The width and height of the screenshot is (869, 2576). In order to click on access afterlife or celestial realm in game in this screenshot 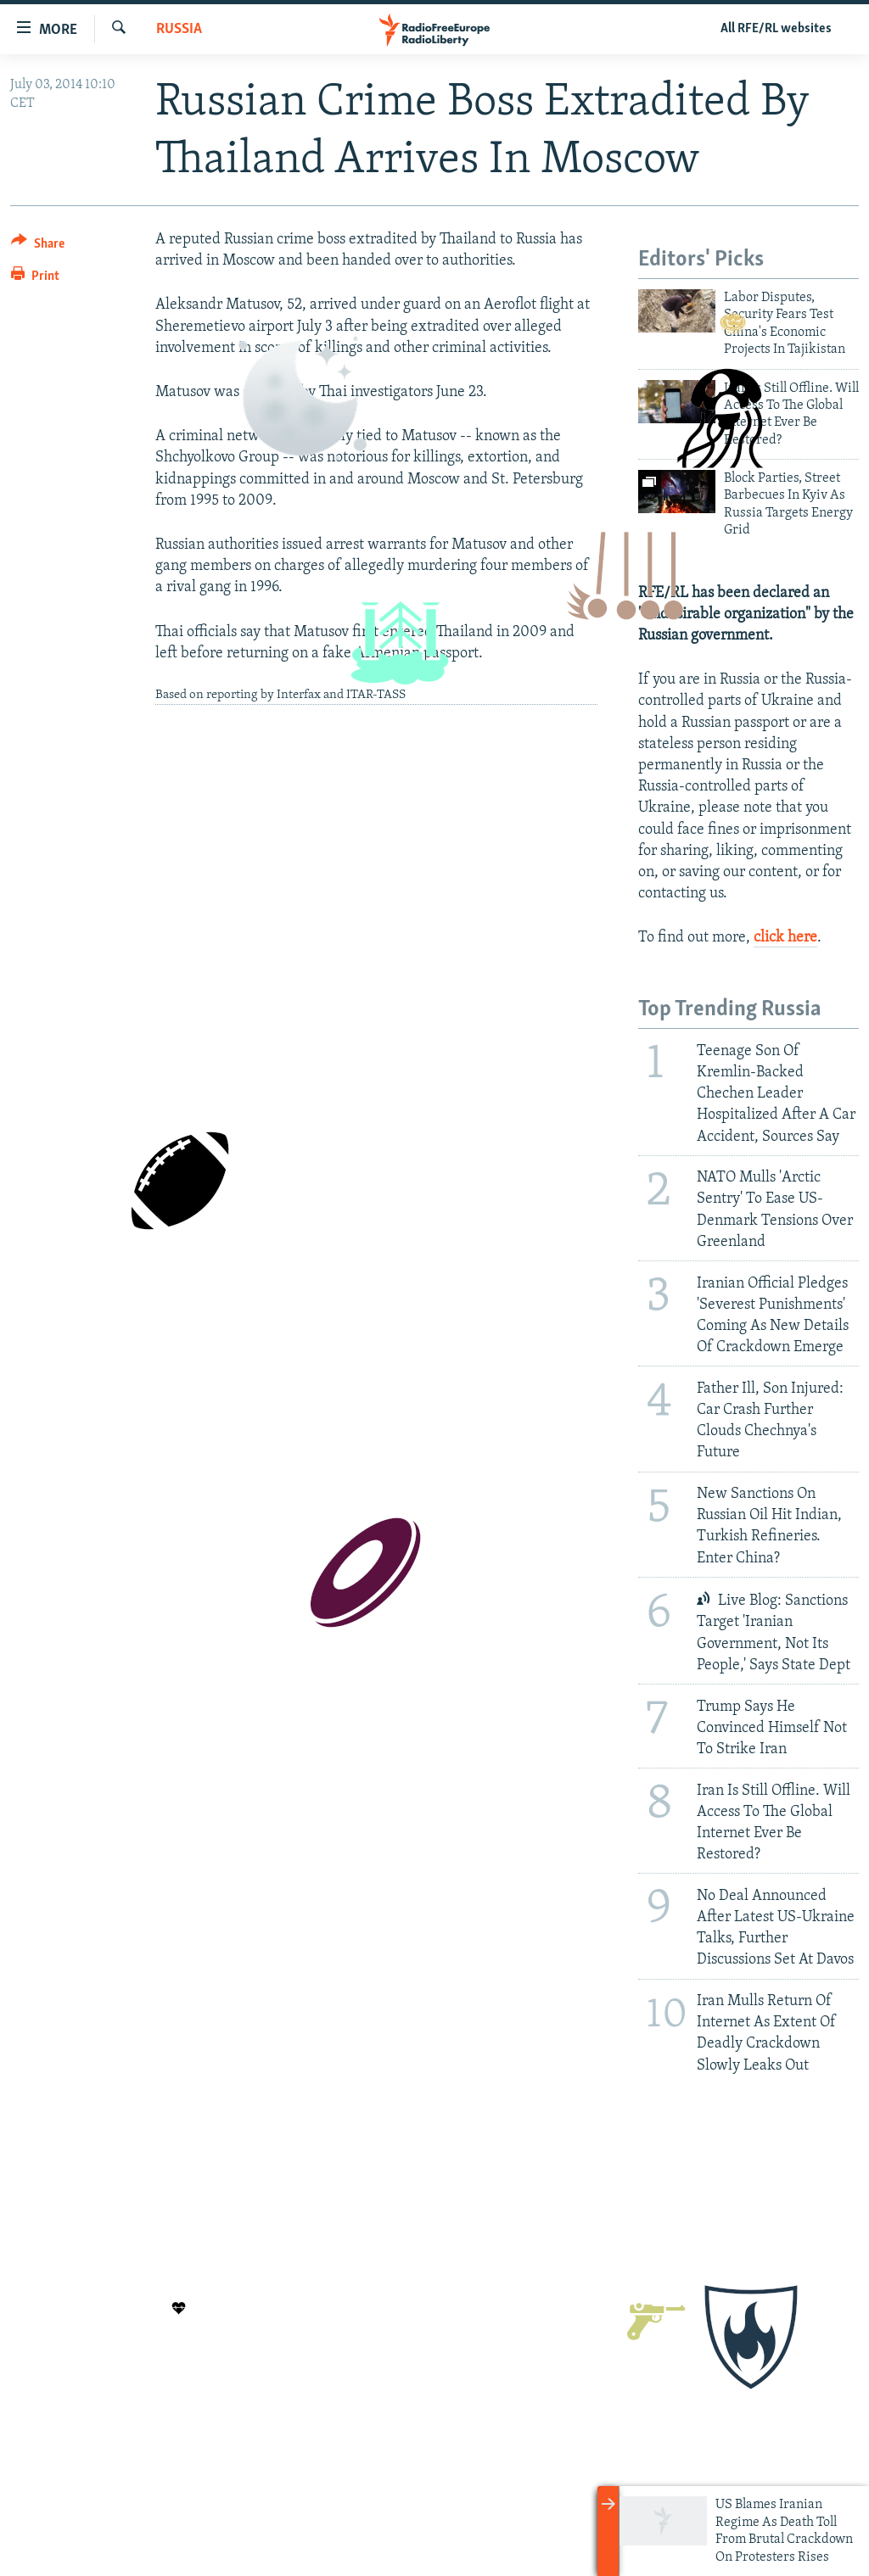, I will do `click(401, 643)`.